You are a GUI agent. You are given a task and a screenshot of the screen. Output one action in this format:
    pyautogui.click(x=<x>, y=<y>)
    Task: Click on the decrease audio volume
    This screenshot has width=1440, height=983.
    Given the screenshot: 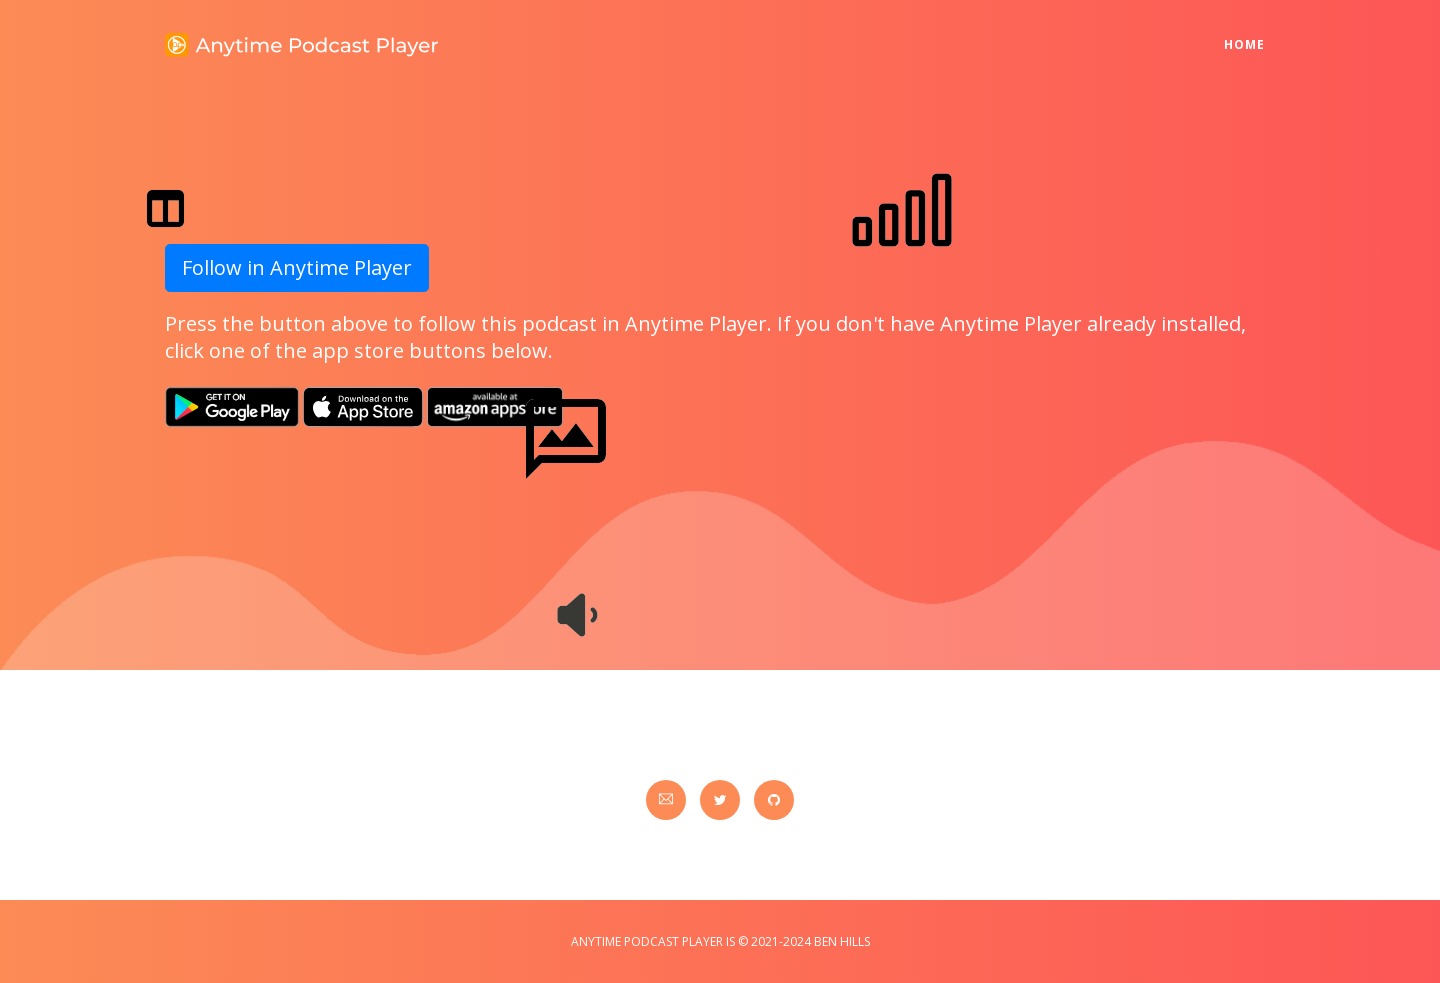 What is the action you would take?
    pyautogui.click(x=579, y=615)
    